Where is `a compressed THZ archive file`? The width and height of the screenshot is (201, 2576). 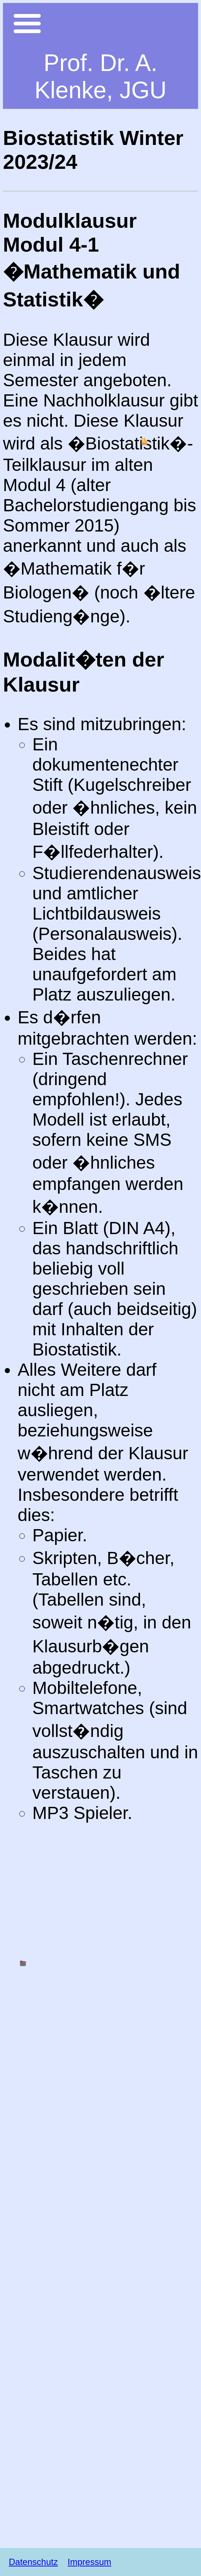
a compressed THZ archive file is located at coordinates (144, 441).